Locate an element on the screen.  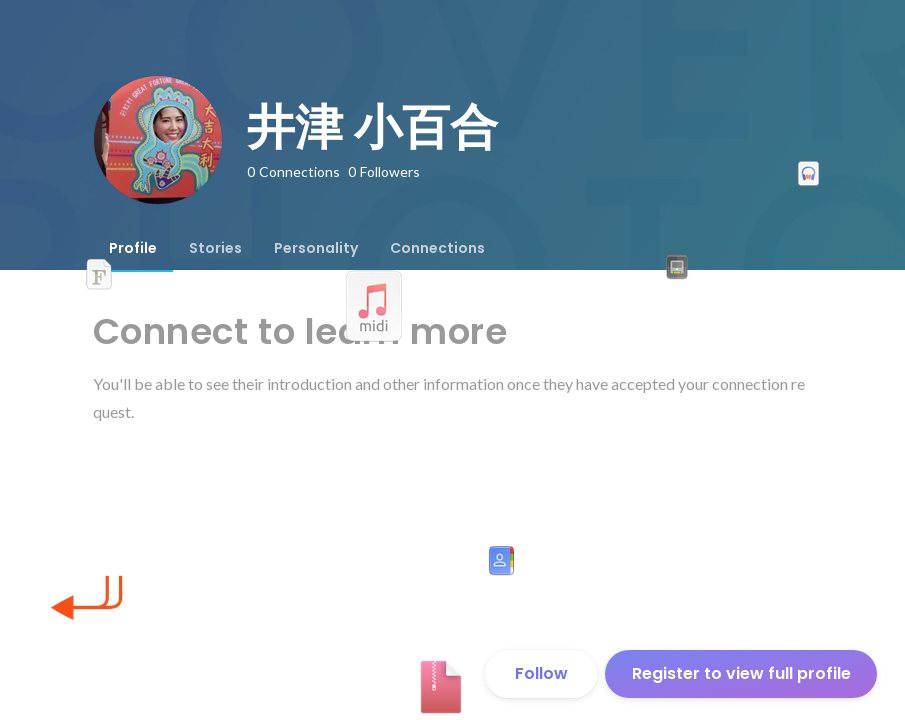
a fortran source code file is located at coordinates (99, 274).